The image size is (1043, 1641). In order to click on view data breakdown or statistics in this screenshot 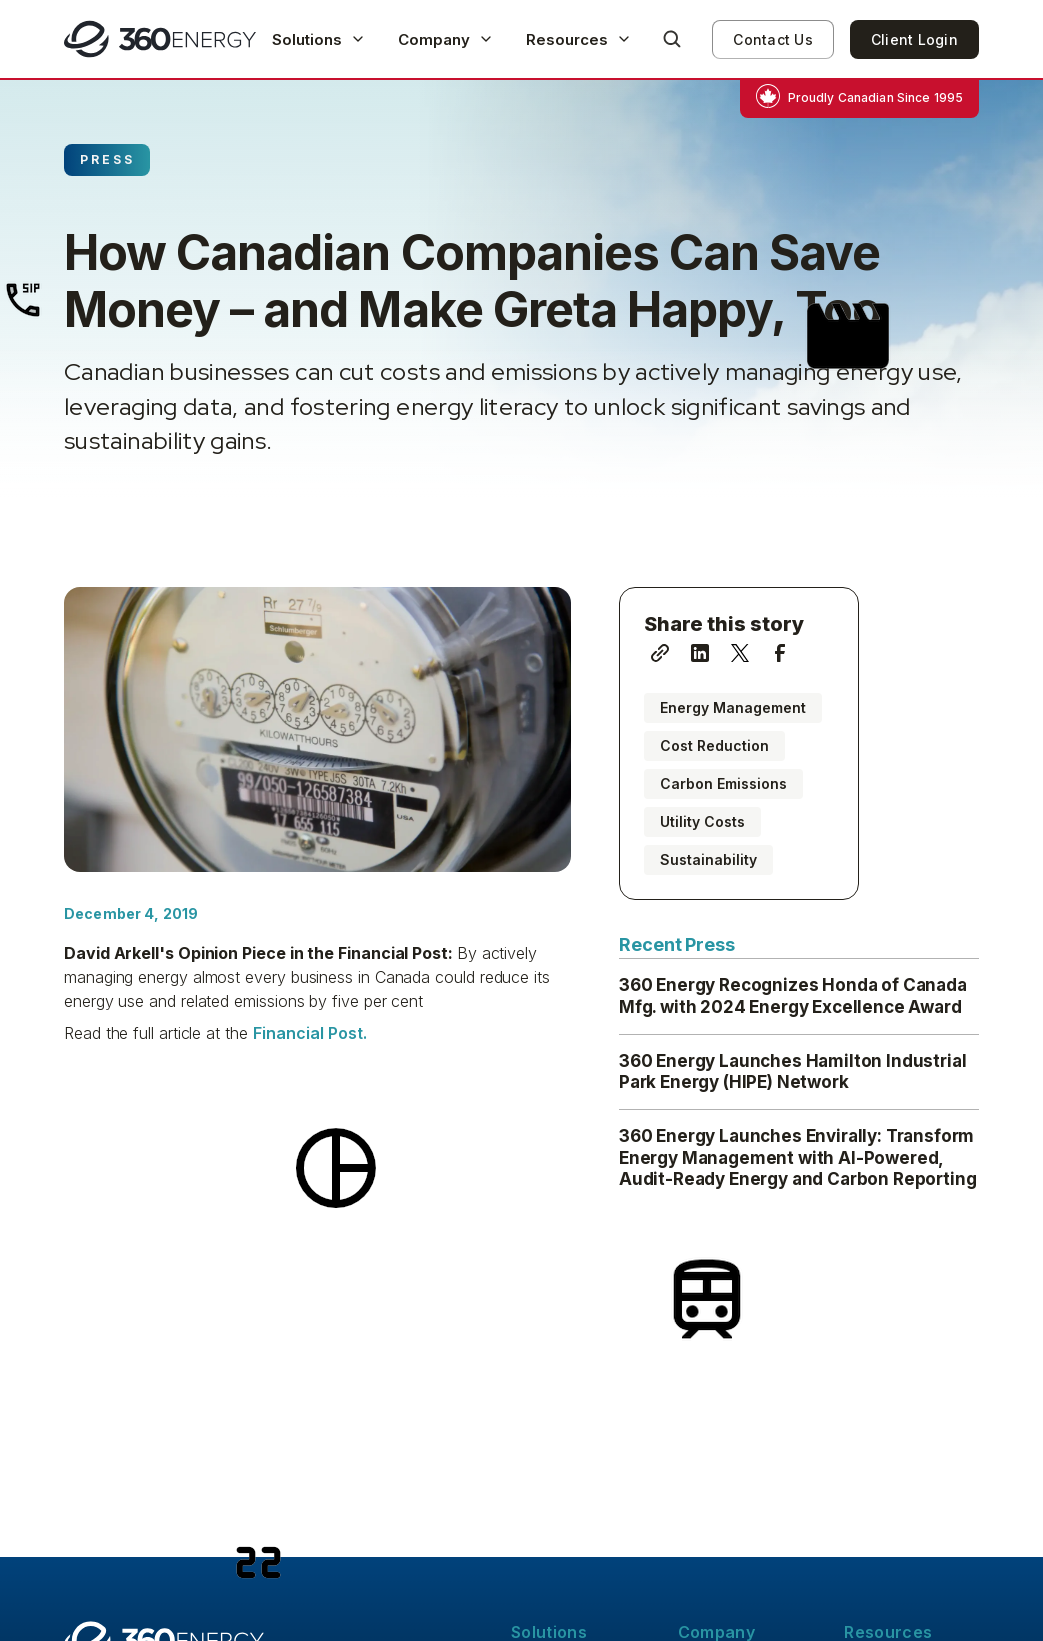, I will do `click(336, 1168)`.